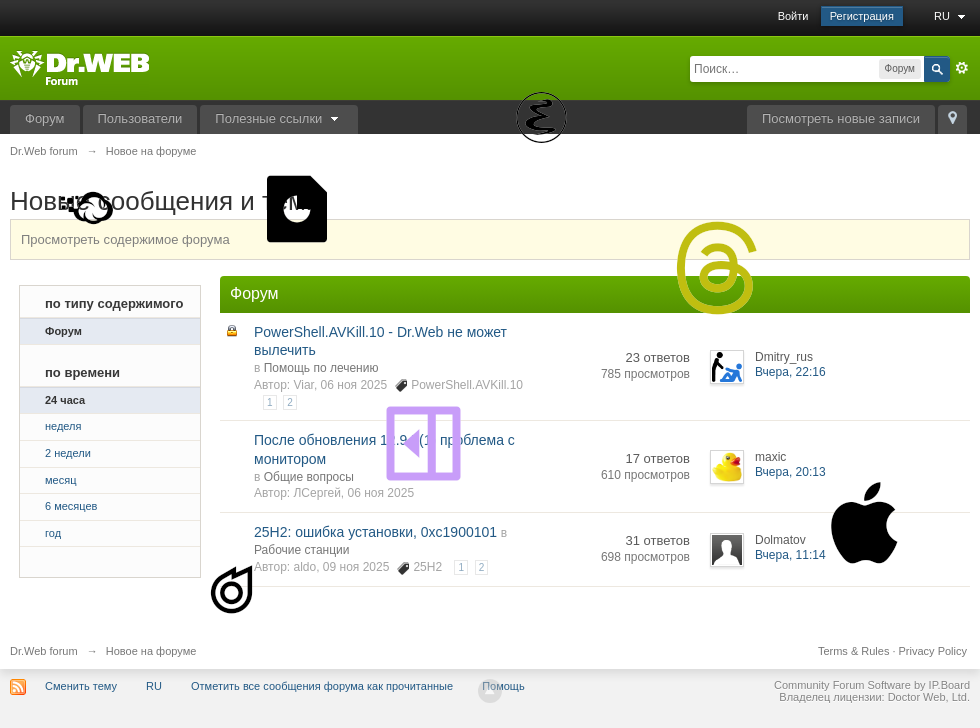  I want to click on collapse the sidebar panel, so click(423, 443).